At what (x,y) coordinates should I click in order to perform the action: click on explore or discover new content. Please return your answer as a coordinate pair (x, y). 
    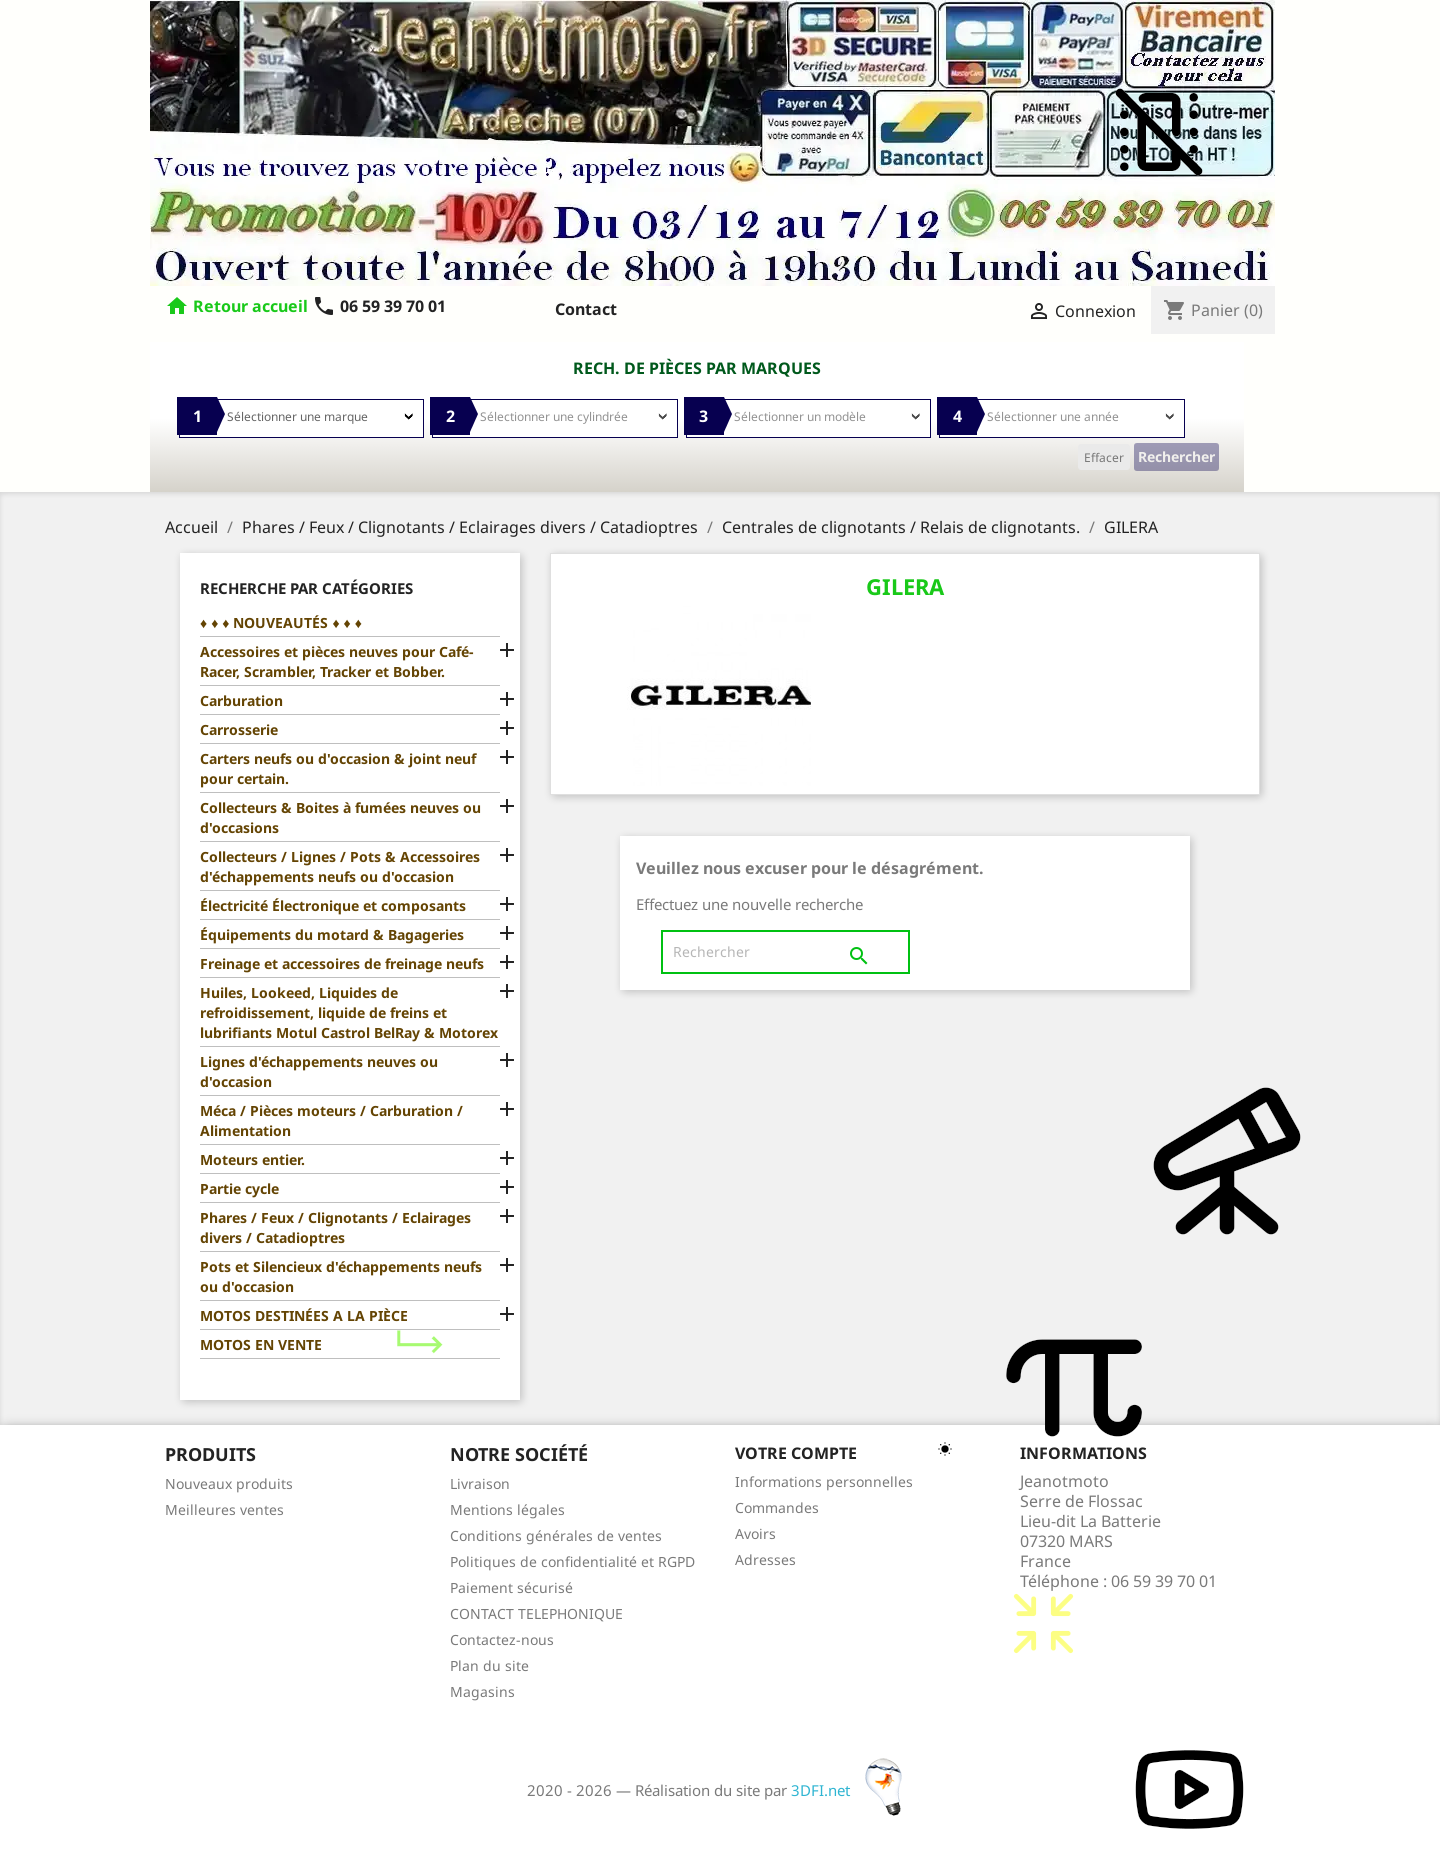
    Looking at the image, I should click on (1227, 1161).